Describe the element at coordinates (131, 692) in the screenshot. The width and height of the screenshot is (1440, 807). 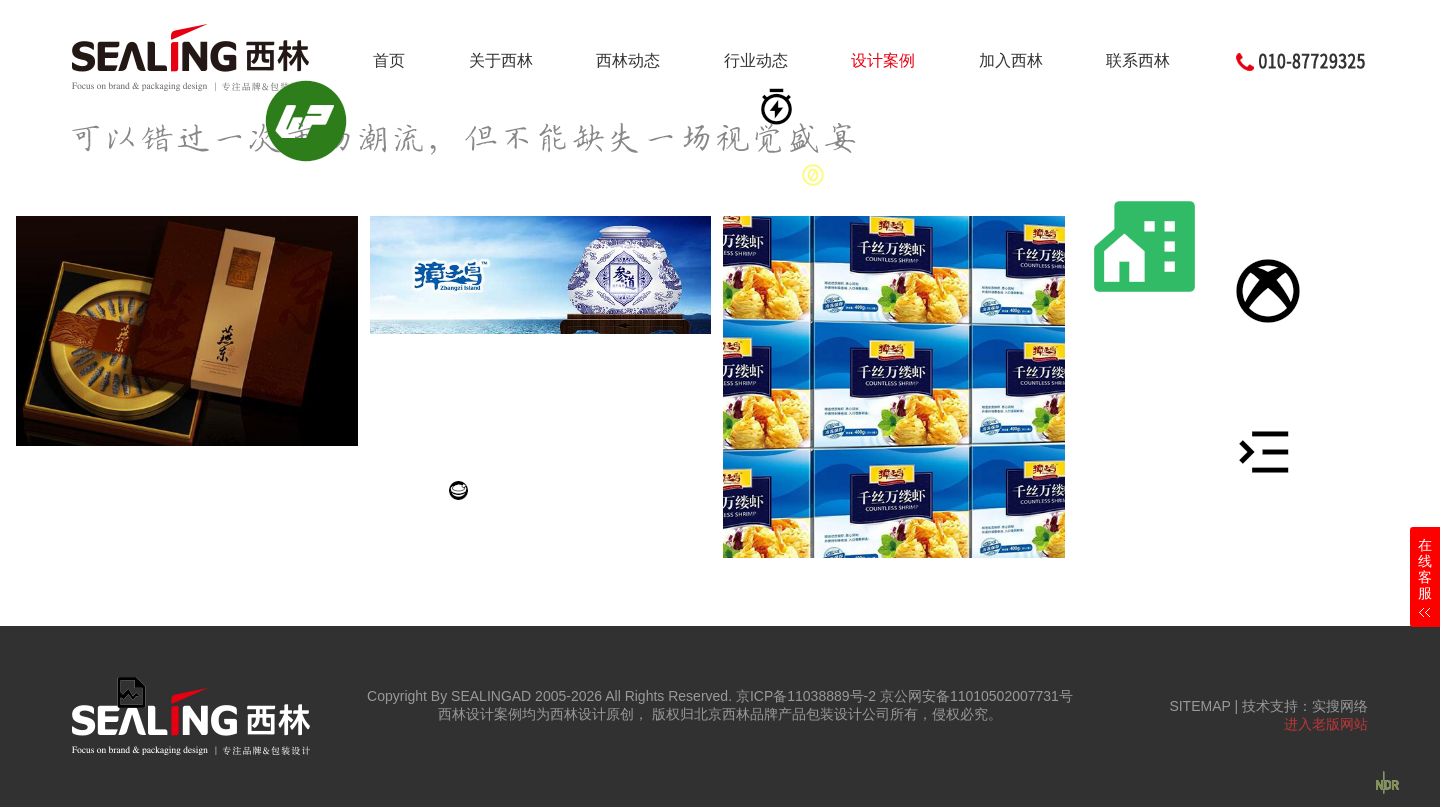
I see `indicates a corrupted or damaged file` at that location.